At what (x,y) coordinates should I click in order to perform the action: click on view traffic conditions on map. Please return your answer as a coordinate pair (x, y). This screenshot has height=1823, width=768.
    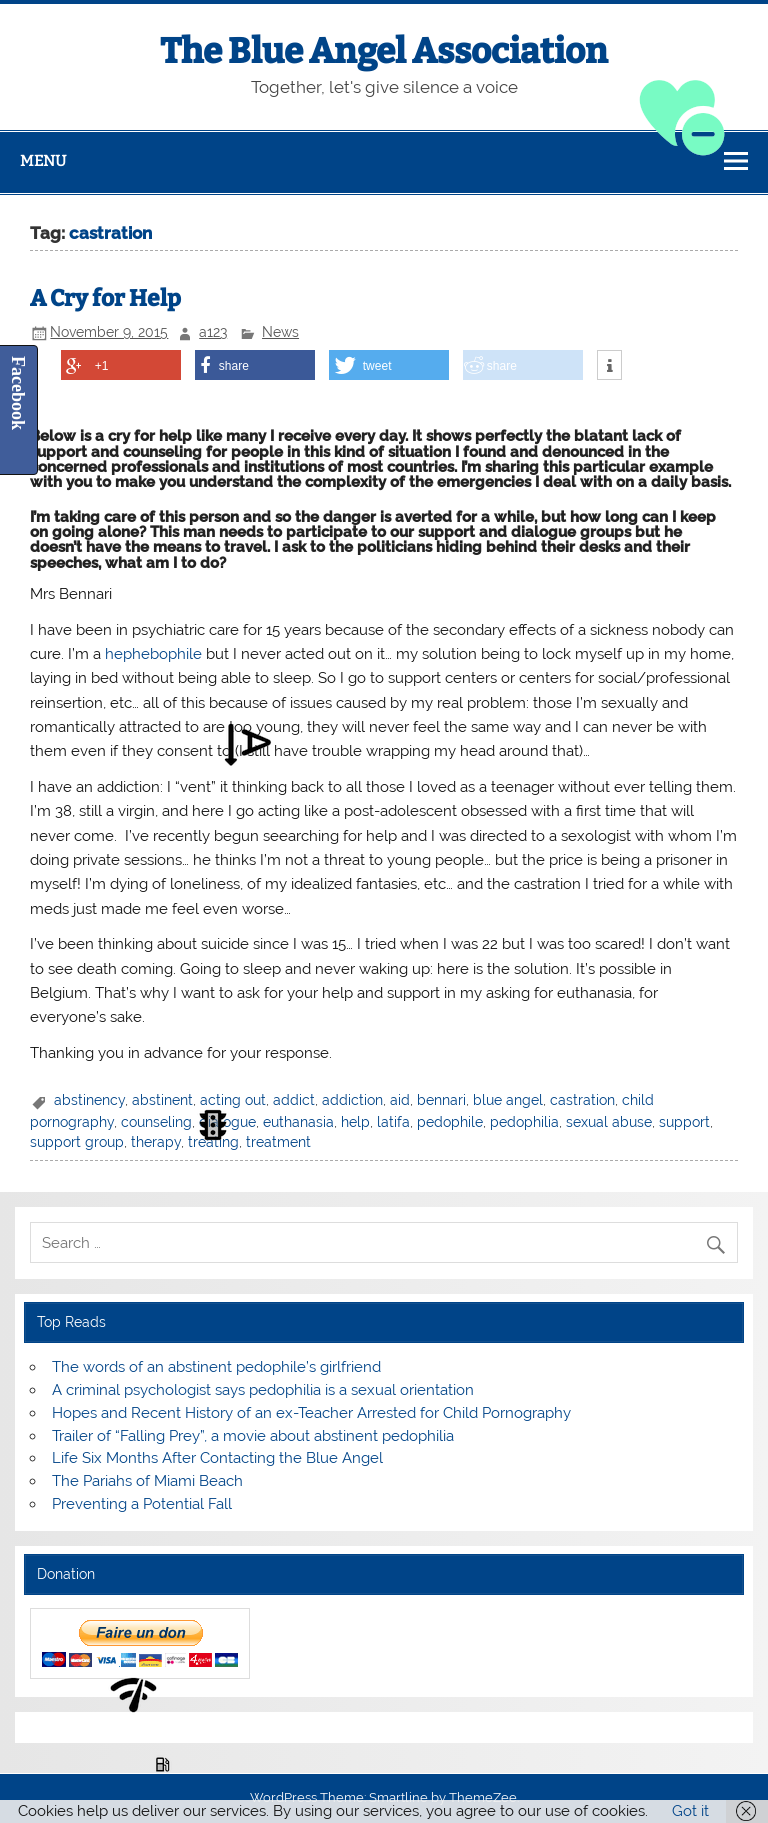
    Looking at the image, I should click on (213, 1125).